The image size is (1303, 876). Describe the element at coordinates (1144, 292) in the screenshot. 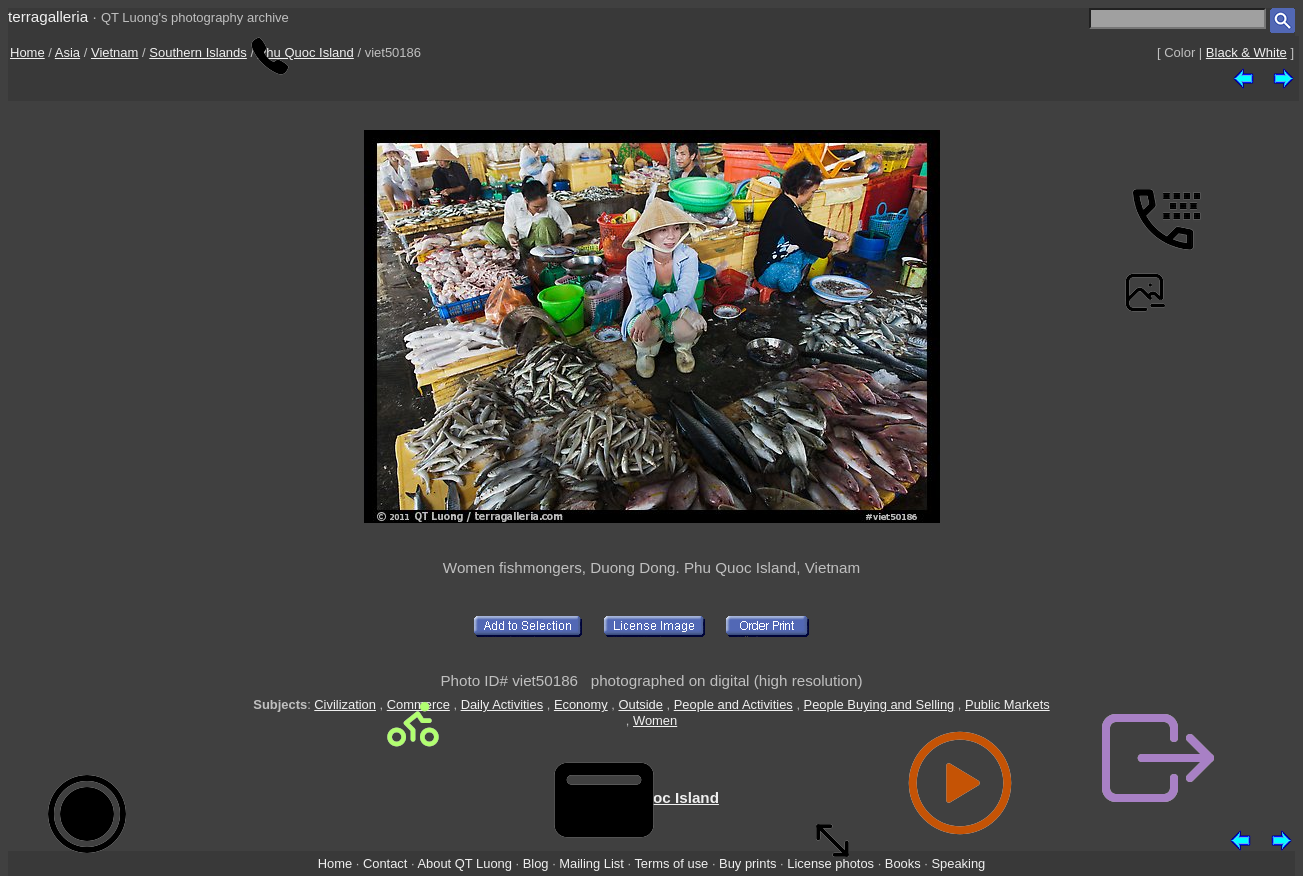

I see `remove a photo from your collection` at that location.